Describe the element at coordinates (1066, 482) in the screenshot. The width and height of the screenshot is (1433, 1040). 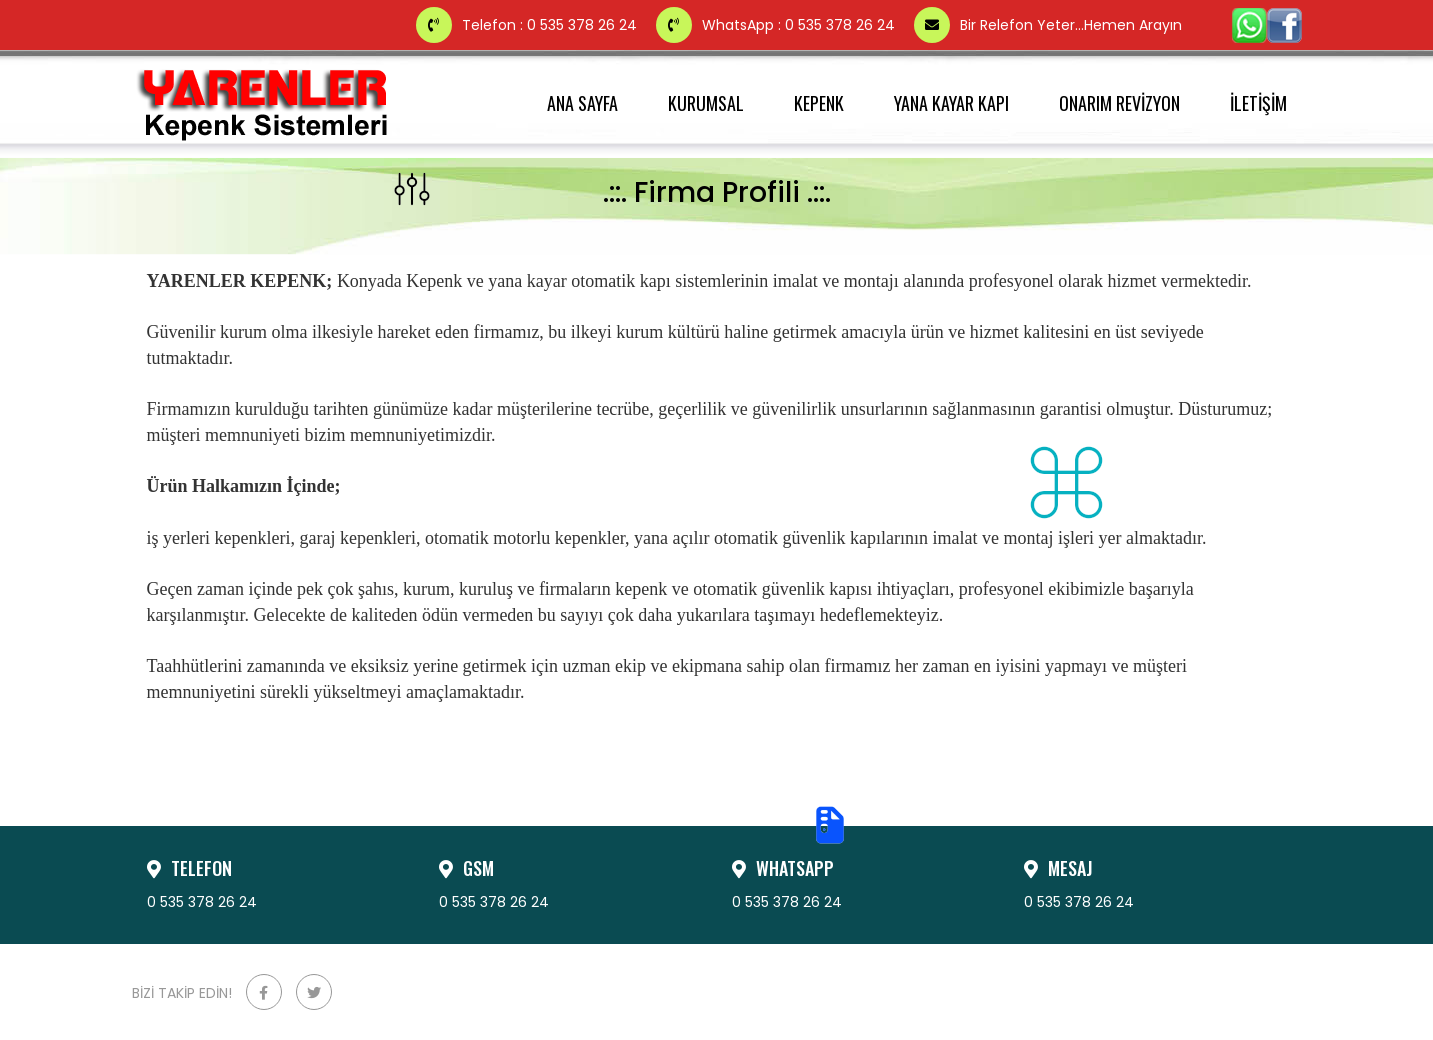
I see `command key modifier for keyboard shortcuts` at that location.